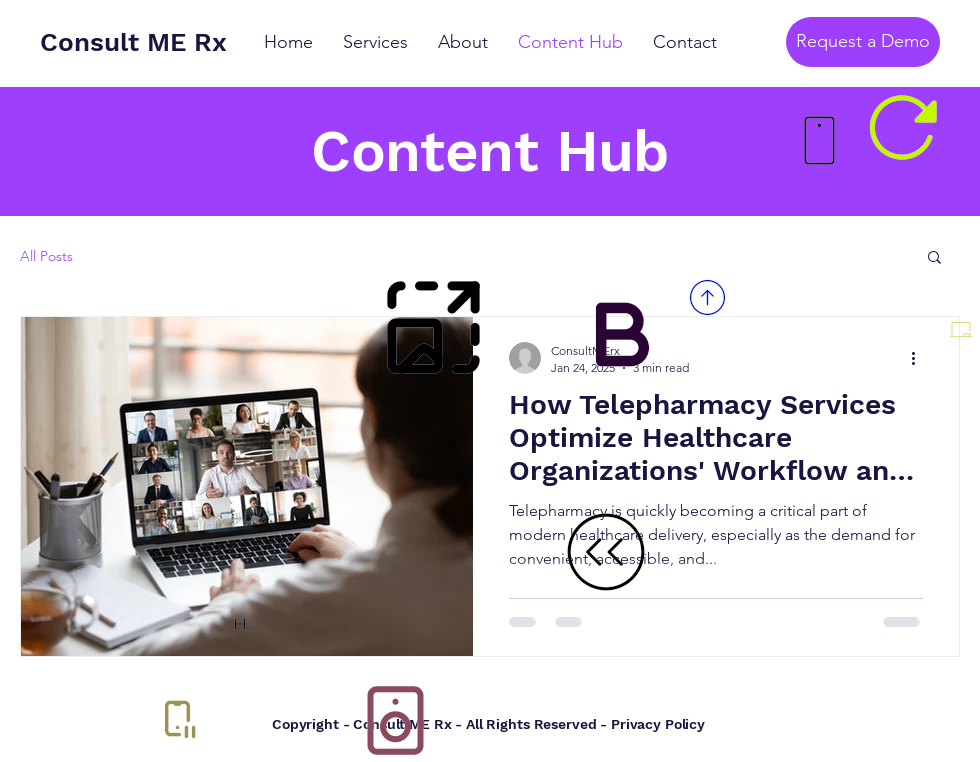 The height and width of the screenshot is (762, 980). What do you see at coordinates (707, 297) in the screenshot?
I see `upload a file or content` at bounding box center [707, 297].